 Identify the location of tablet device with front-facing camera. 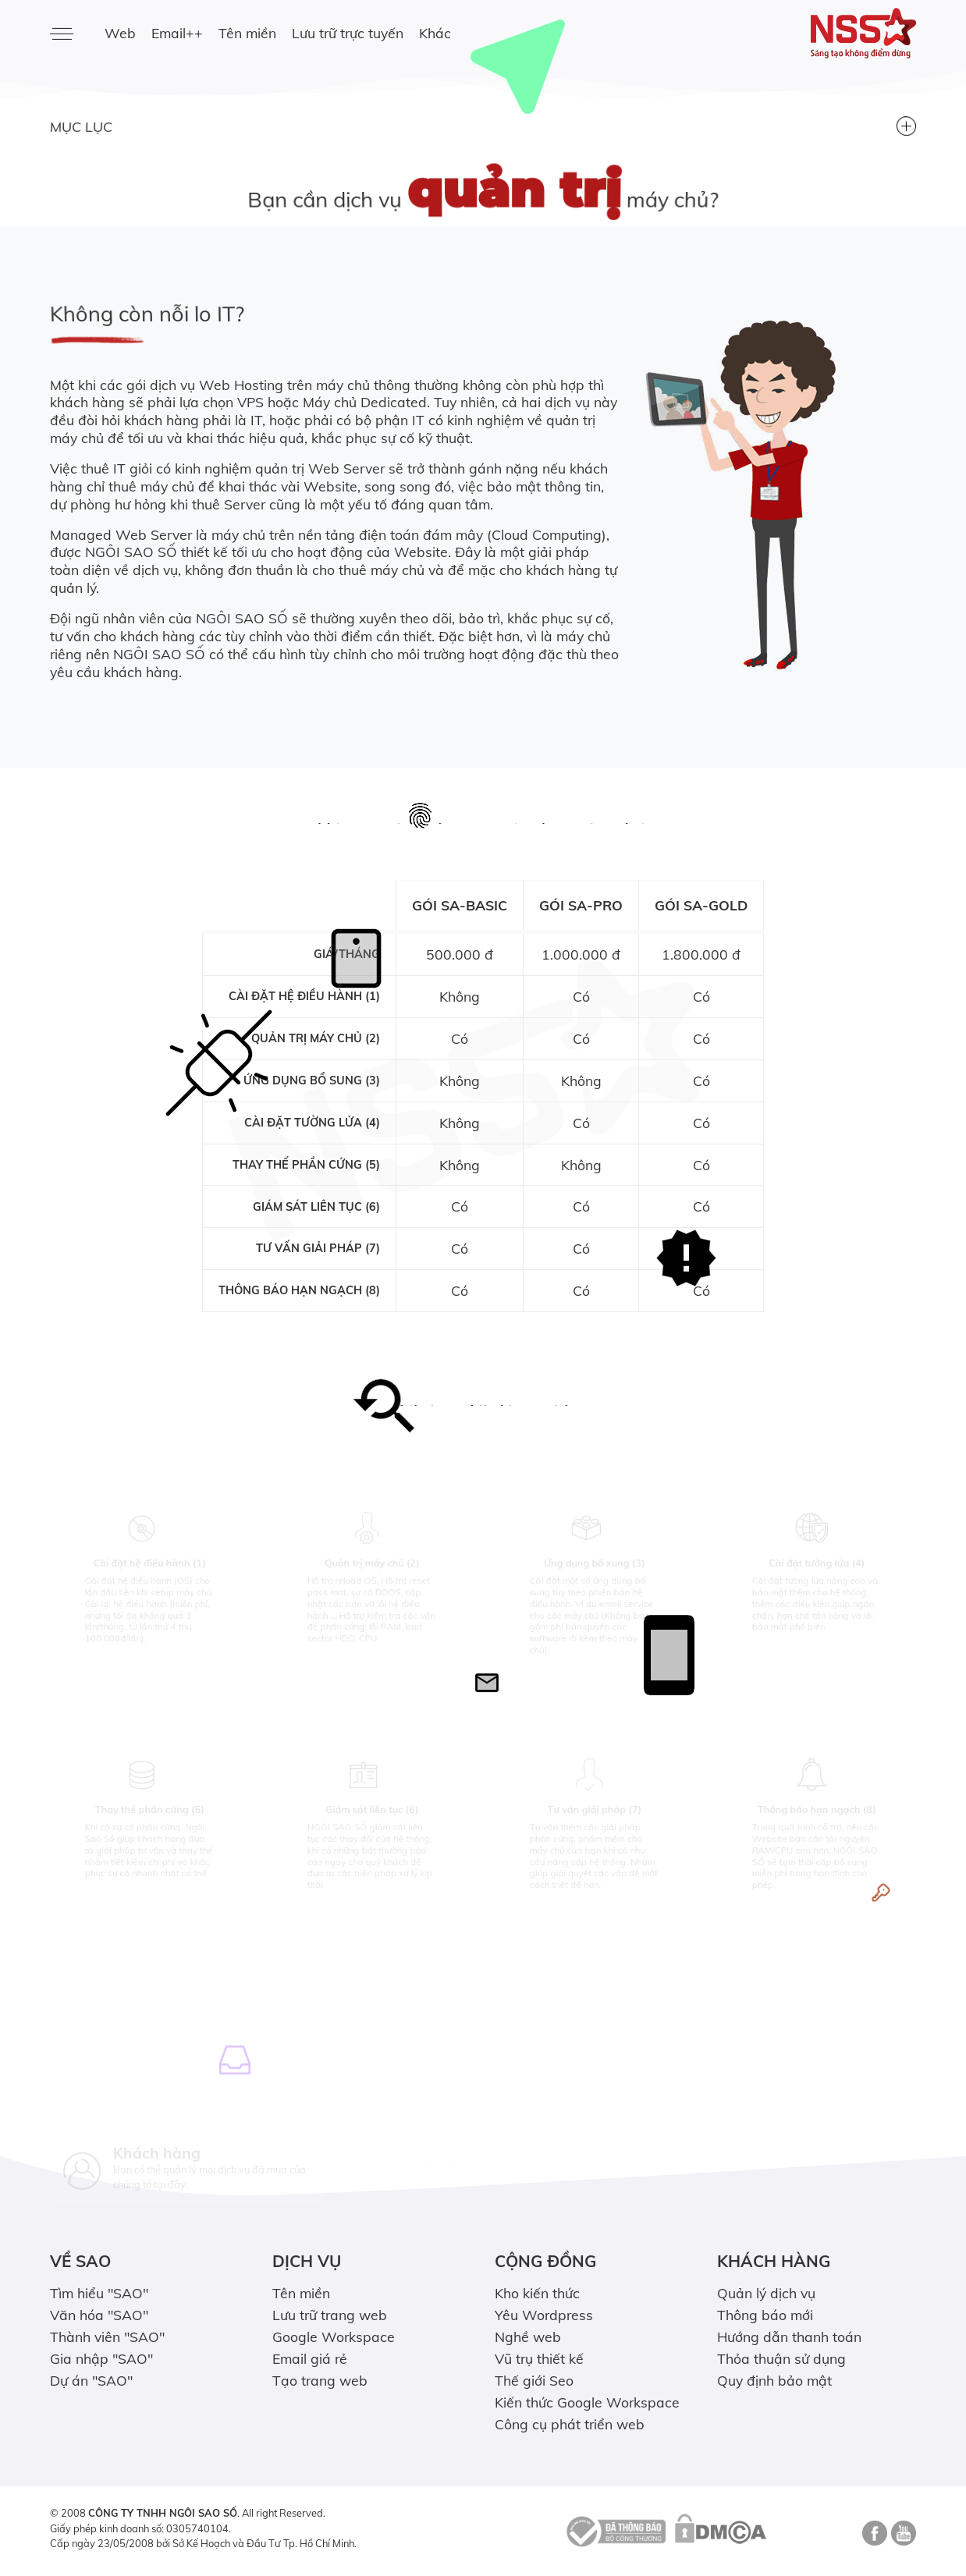
(356, 958).